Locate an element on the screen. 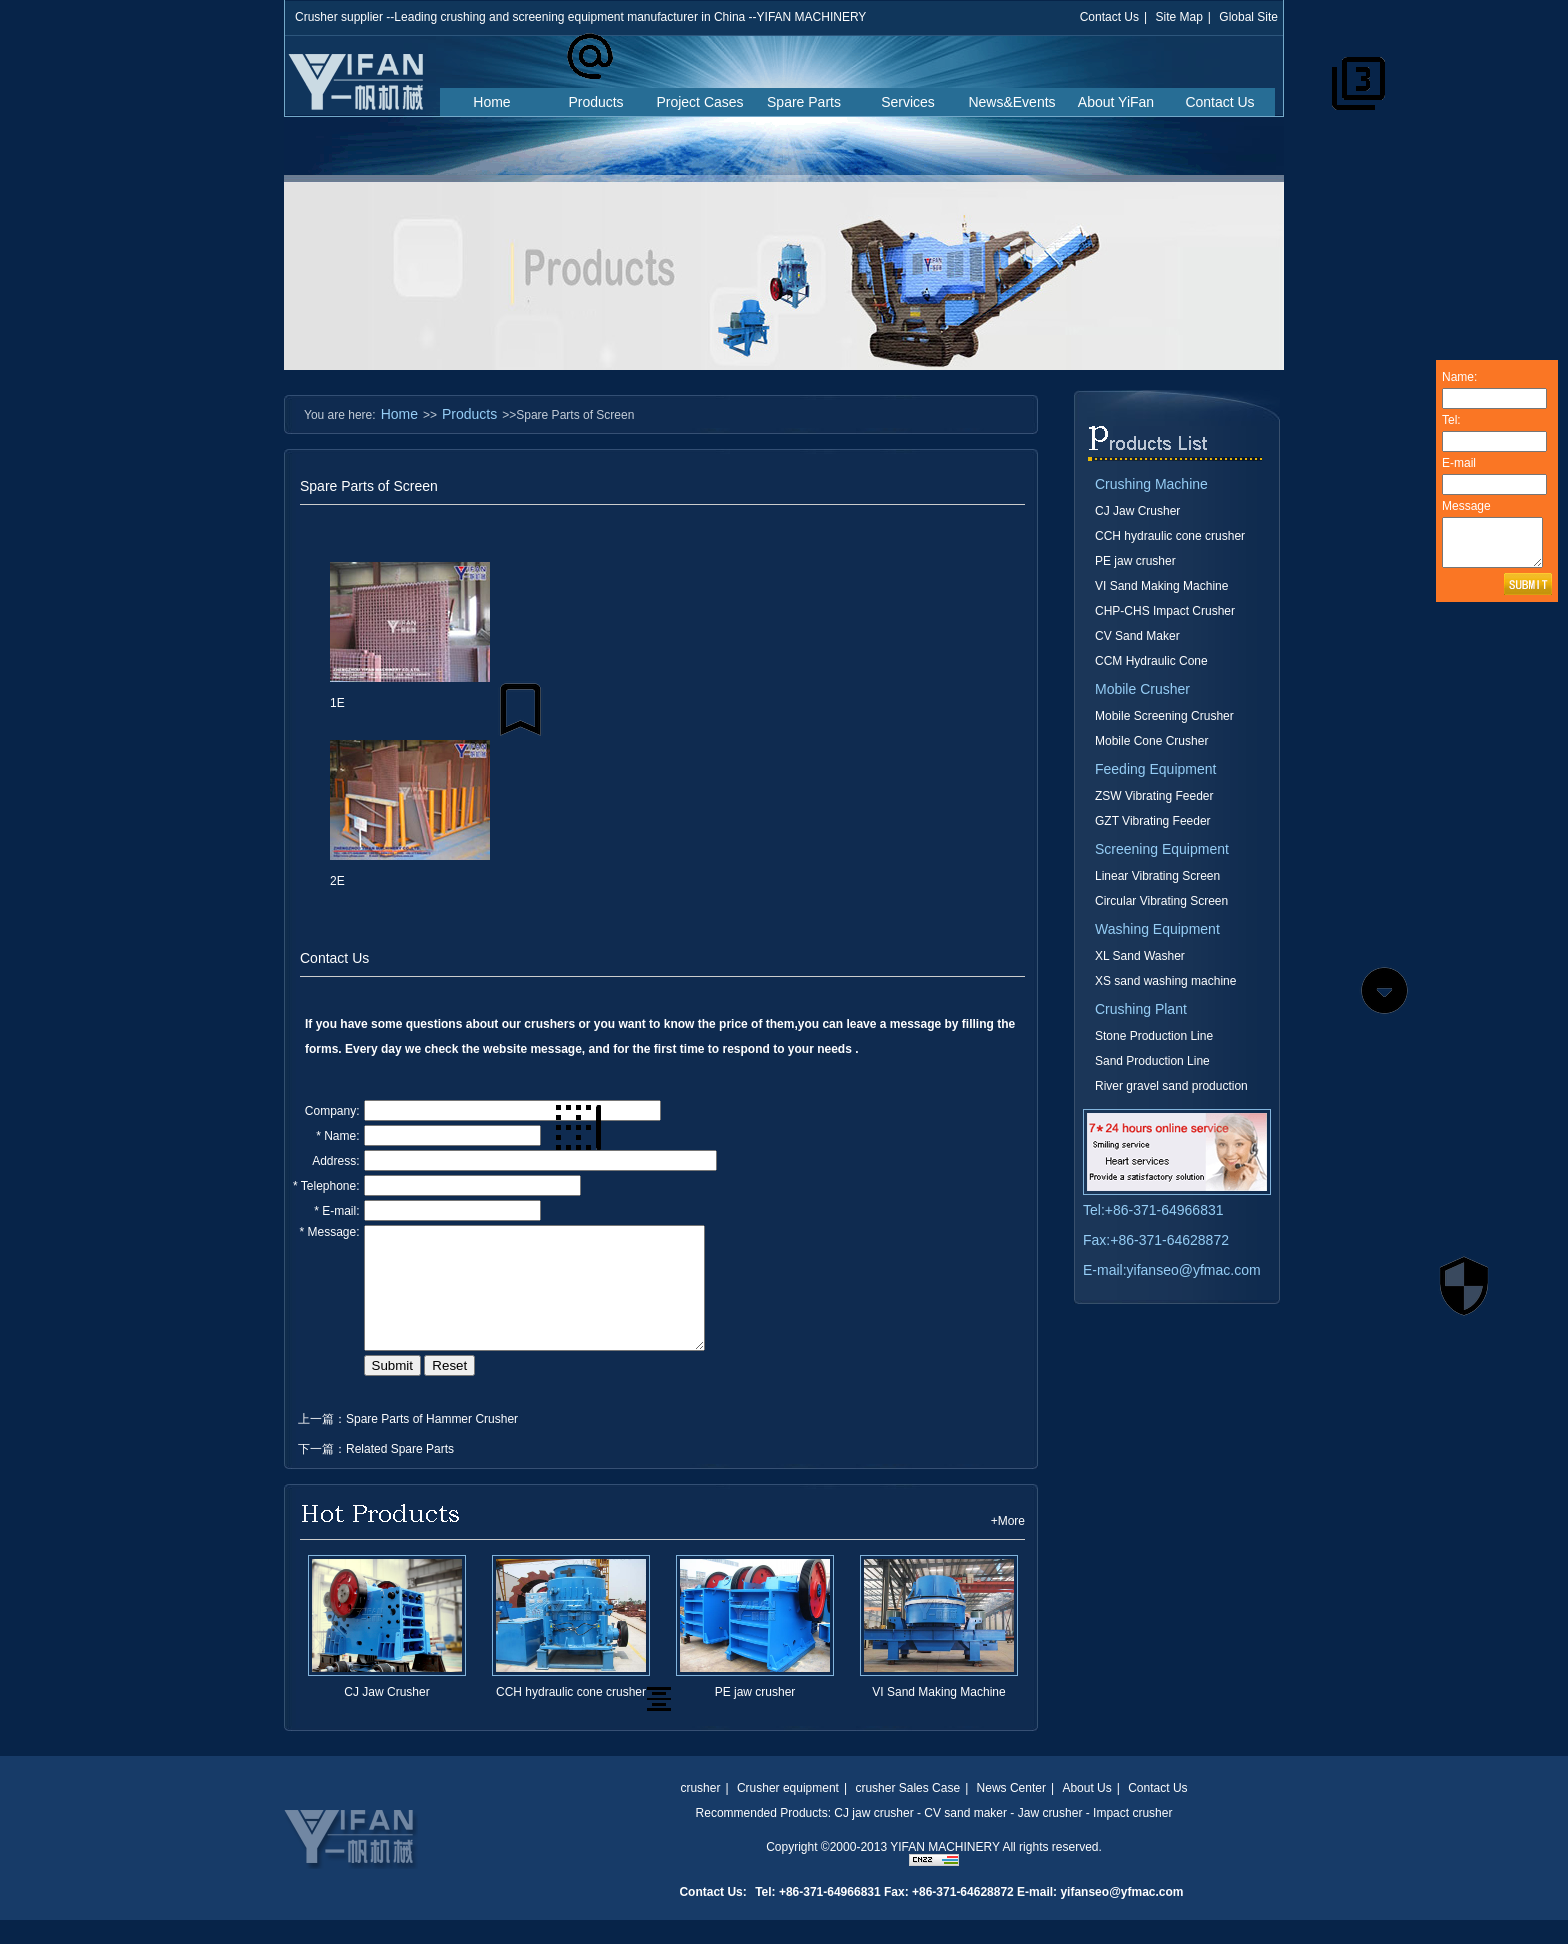 Image resolution: width=1568 pixels, height=1944 pixels. bookmark this item is located at coordinates (520, 709).